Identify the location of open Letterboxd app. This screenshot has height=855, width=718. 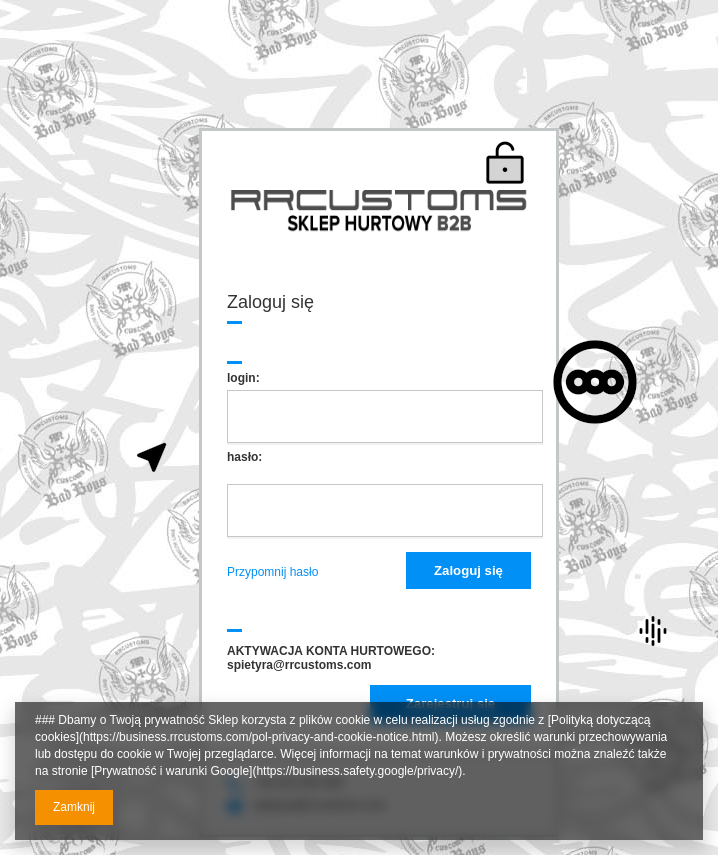
(595, 382).